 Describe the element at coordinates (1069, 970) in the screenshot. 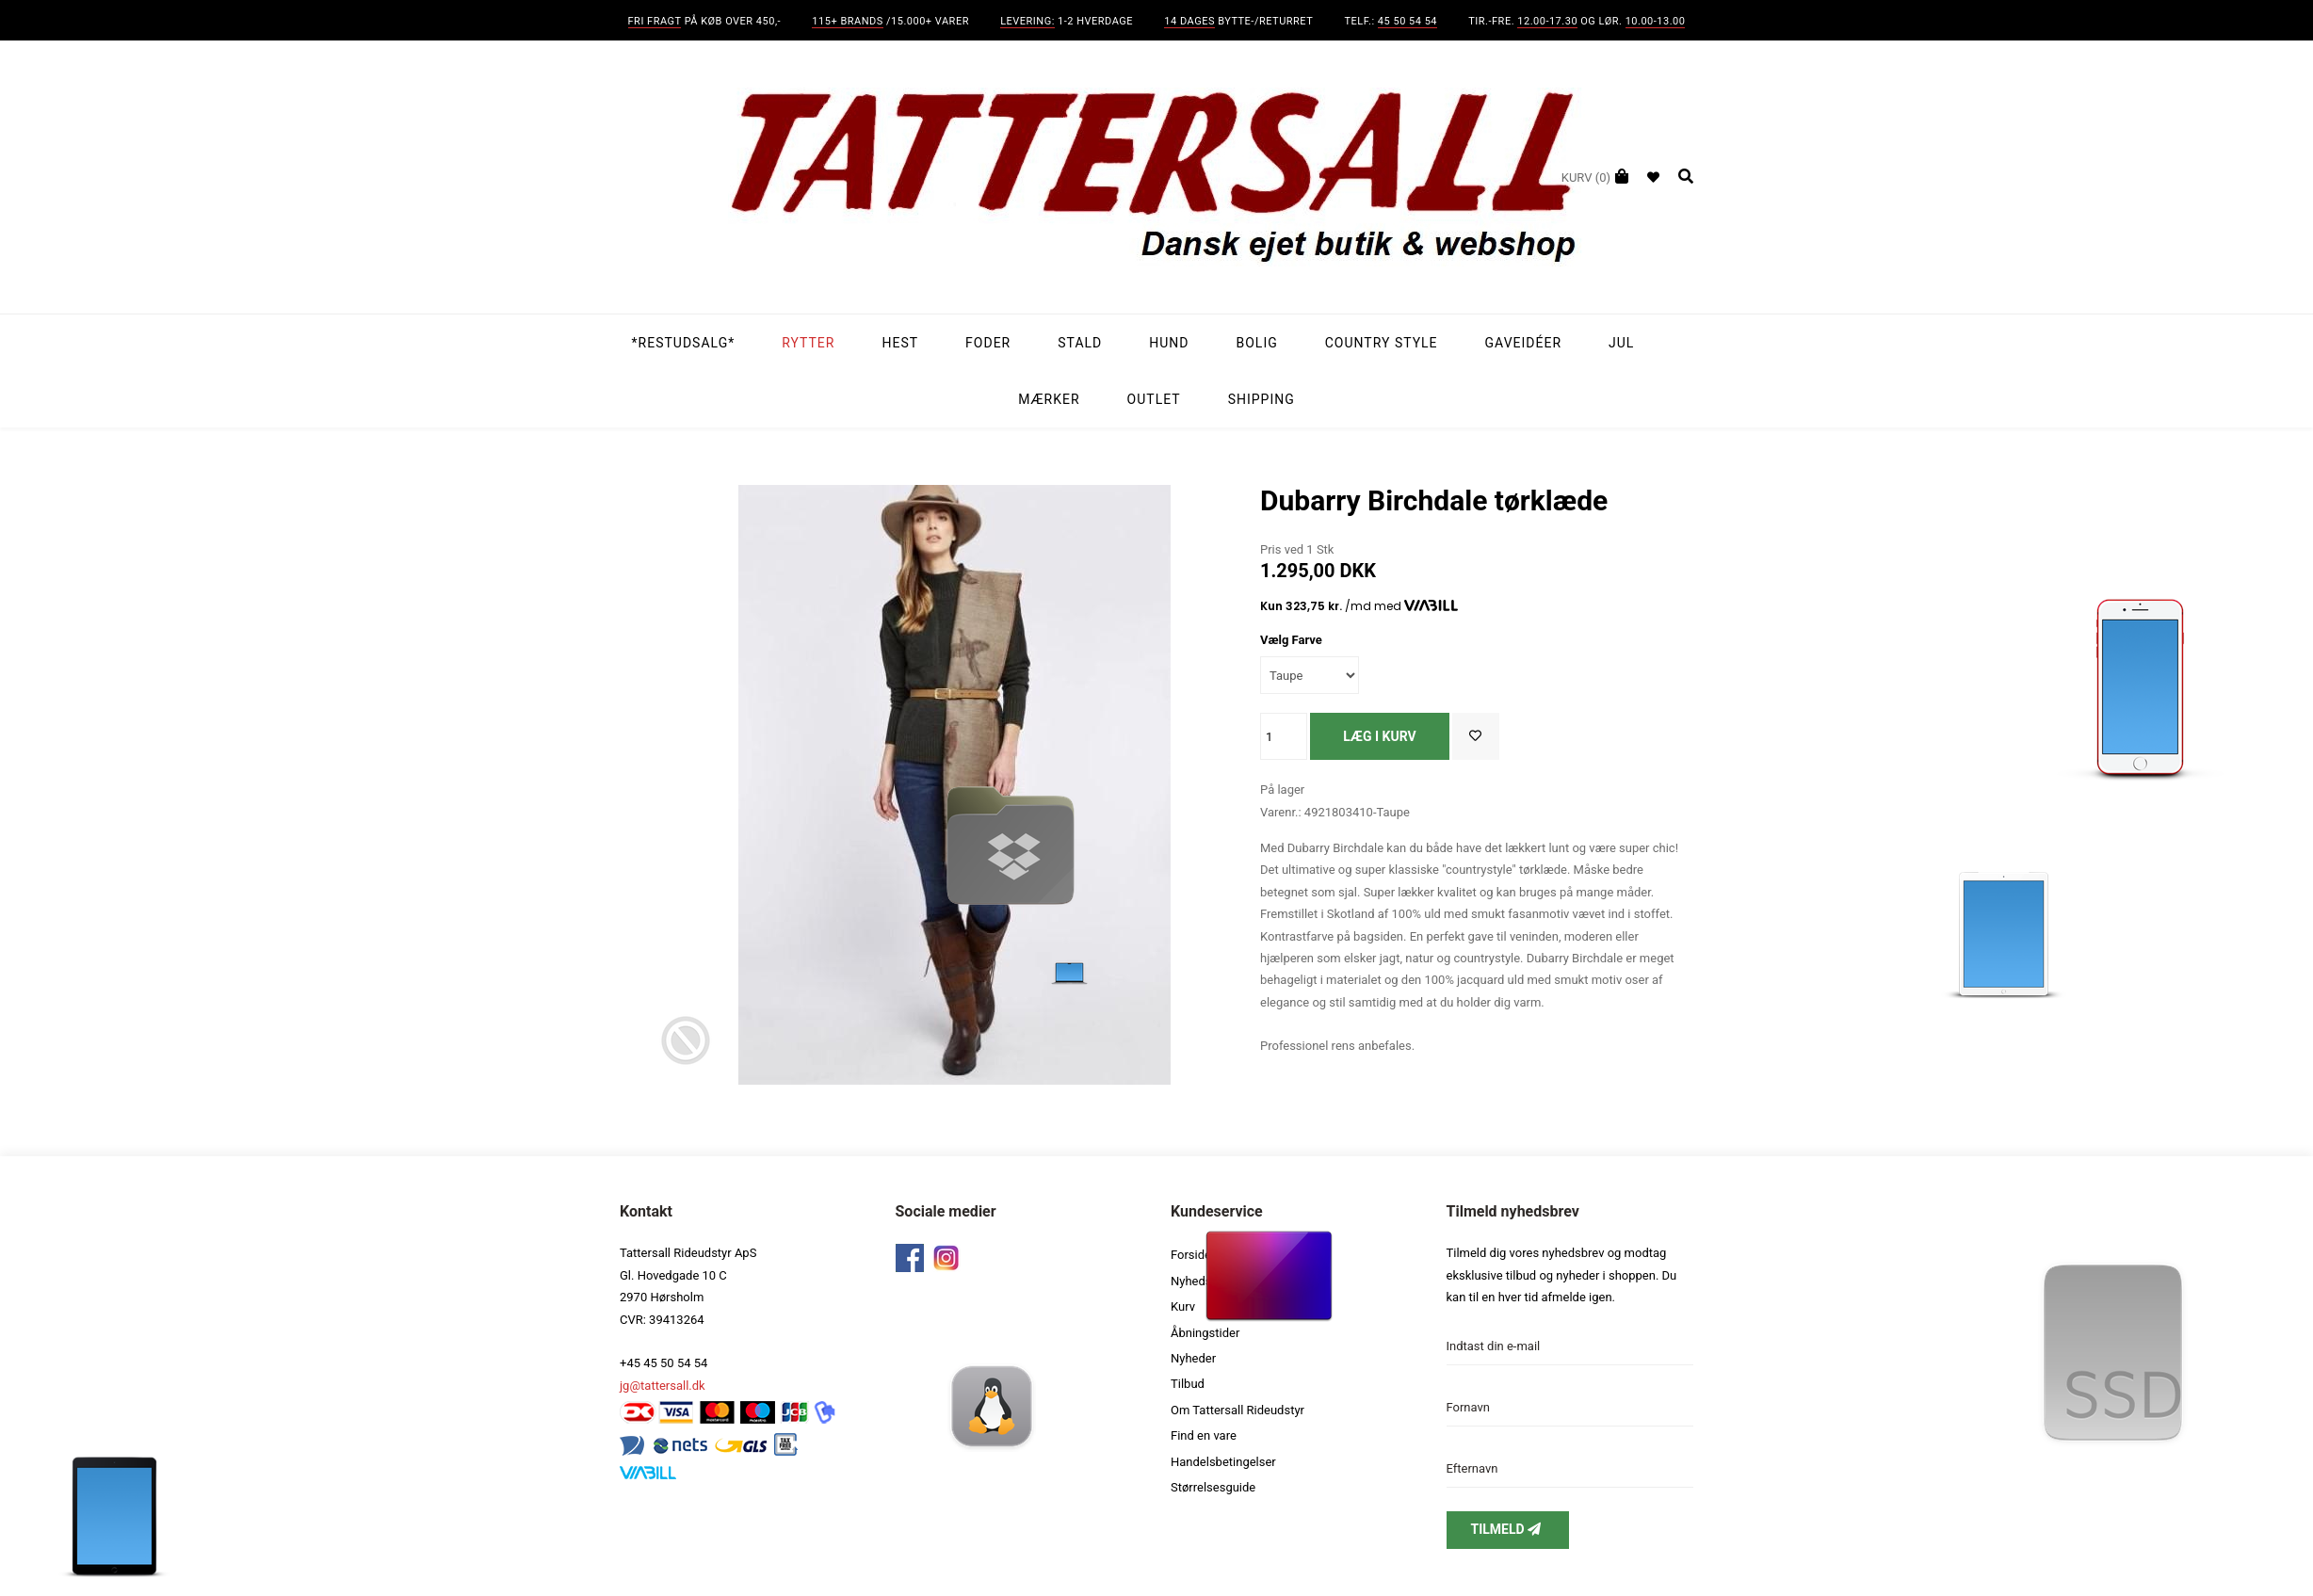

I see `represents this macbook air device in system settings` at that location.